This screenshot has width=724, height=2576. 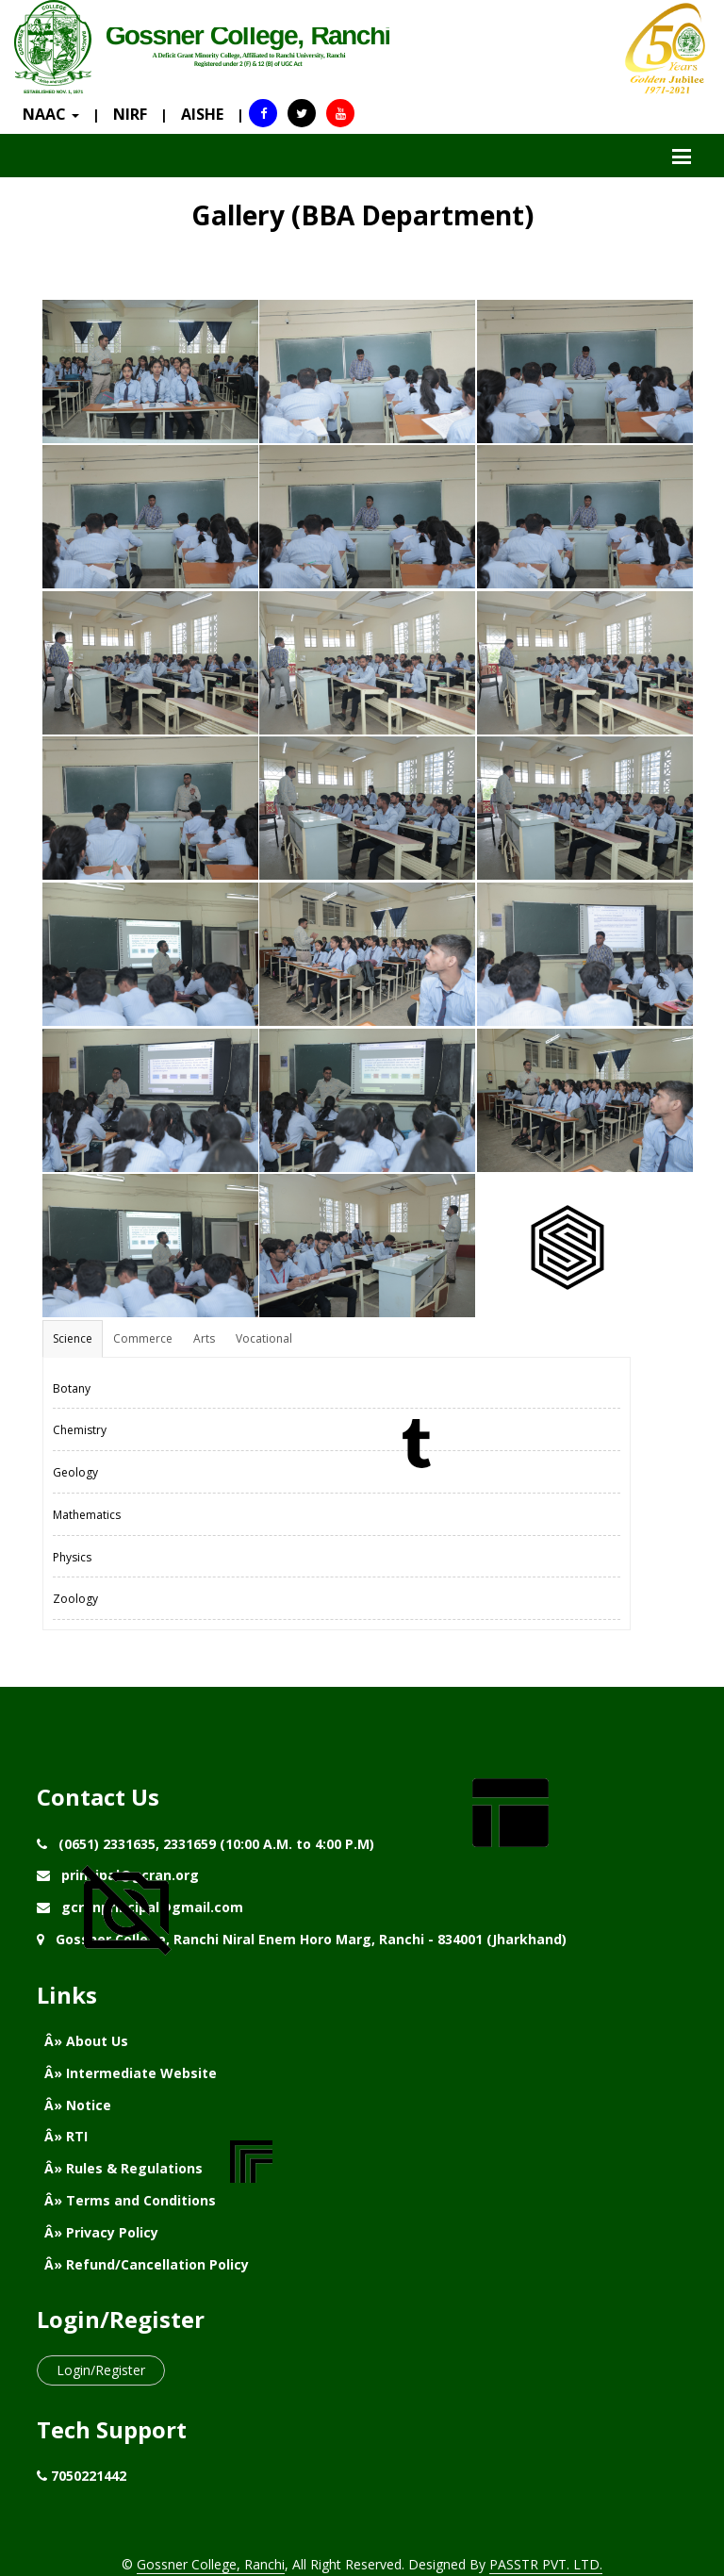 I want to click on SurrealDB logo, so click(x=568, y=1247).